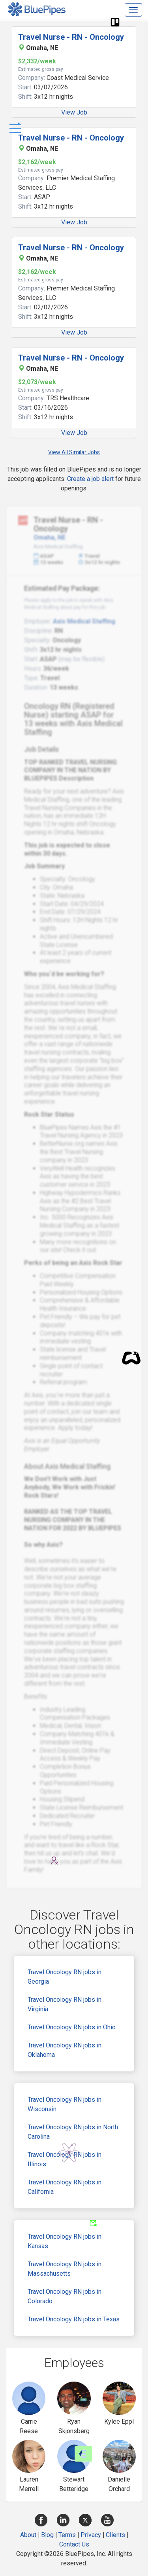 This screenshot has width=148, height=2576. I want to click on visit wiki.gg website, so click(131, 1358).